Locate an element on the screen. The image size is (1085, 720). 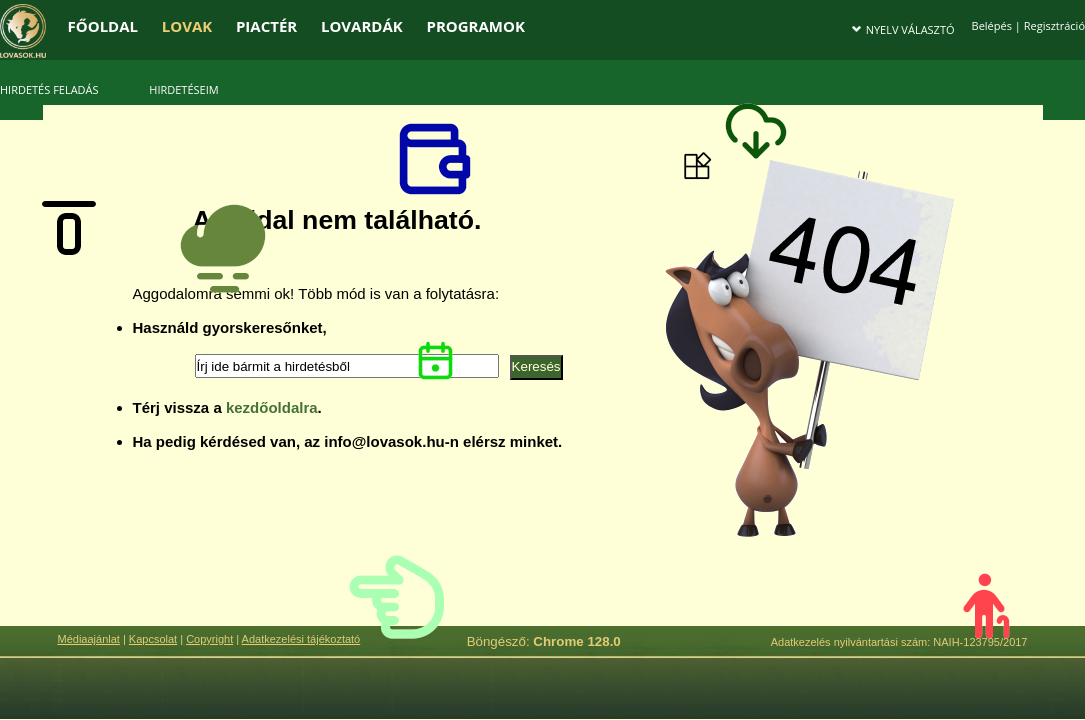
indicates accessibility features or services is located at coordinates (984, 606).